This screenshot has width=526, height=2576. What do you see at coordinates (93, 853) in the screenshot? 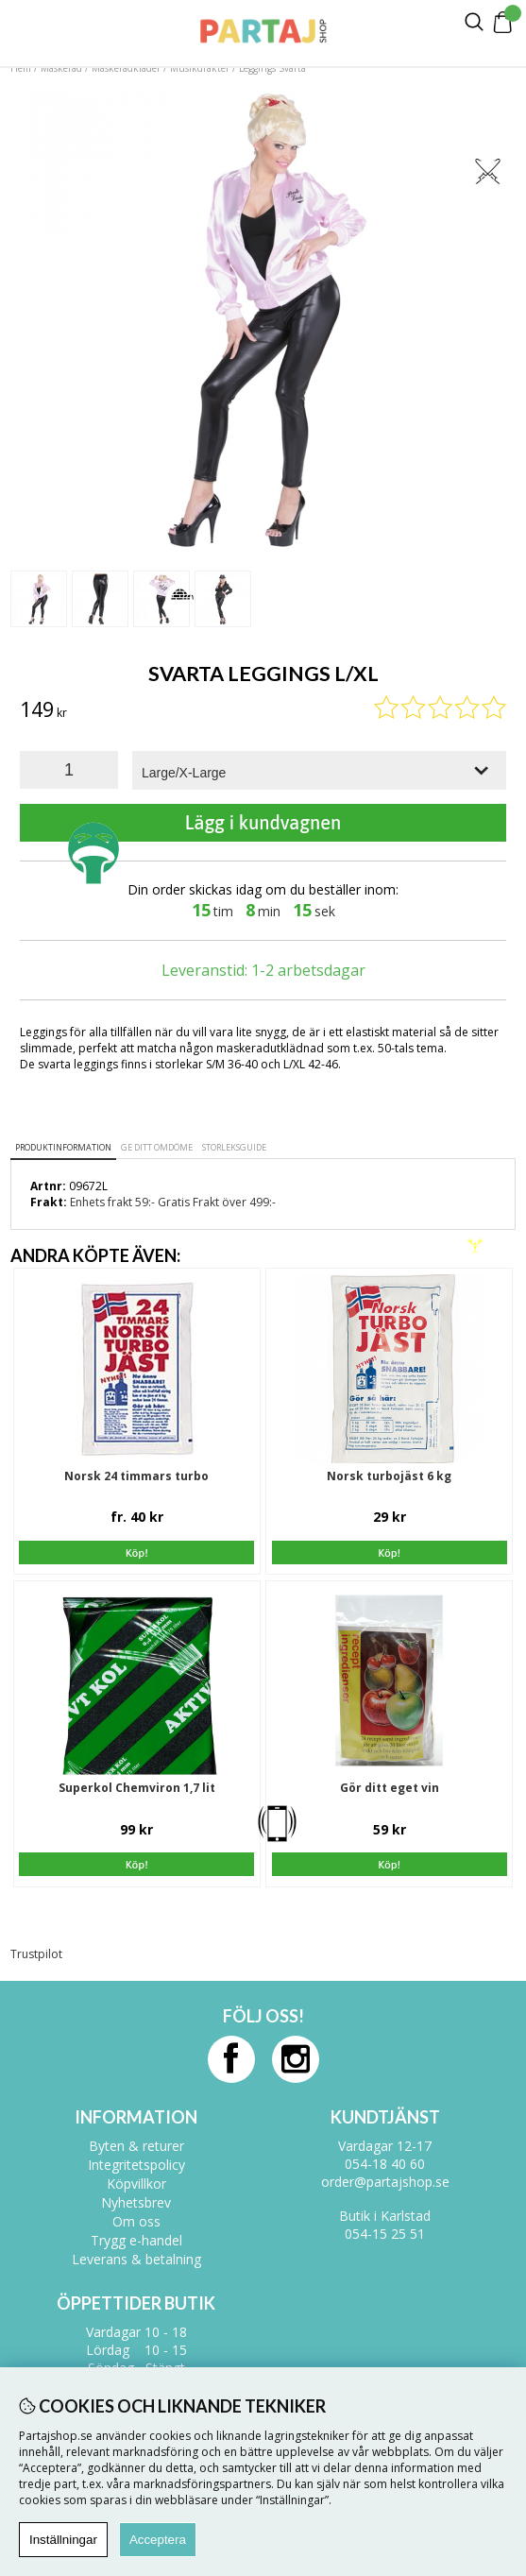
I see `indicates nausea or sickness status effect` at bounding box center [93, 853].